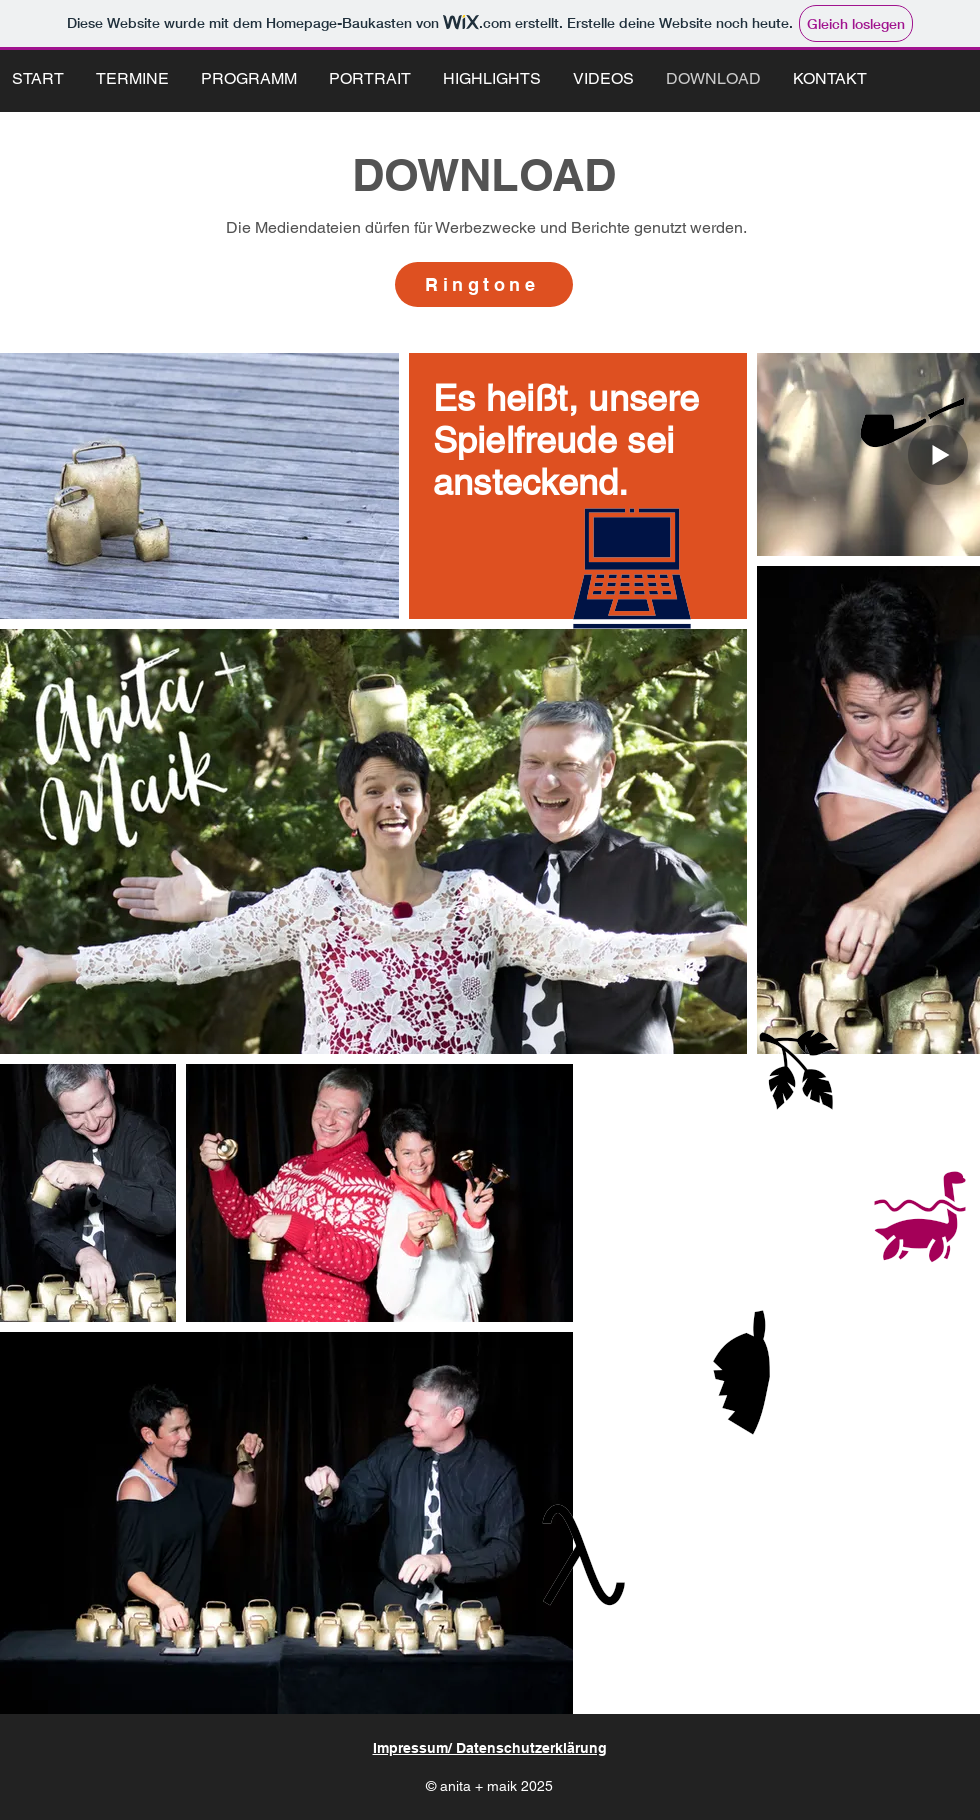 This screenshot has height=1820, width=980. I want to click on indicates a smoking-permitted area or zone, so click(912, 422).